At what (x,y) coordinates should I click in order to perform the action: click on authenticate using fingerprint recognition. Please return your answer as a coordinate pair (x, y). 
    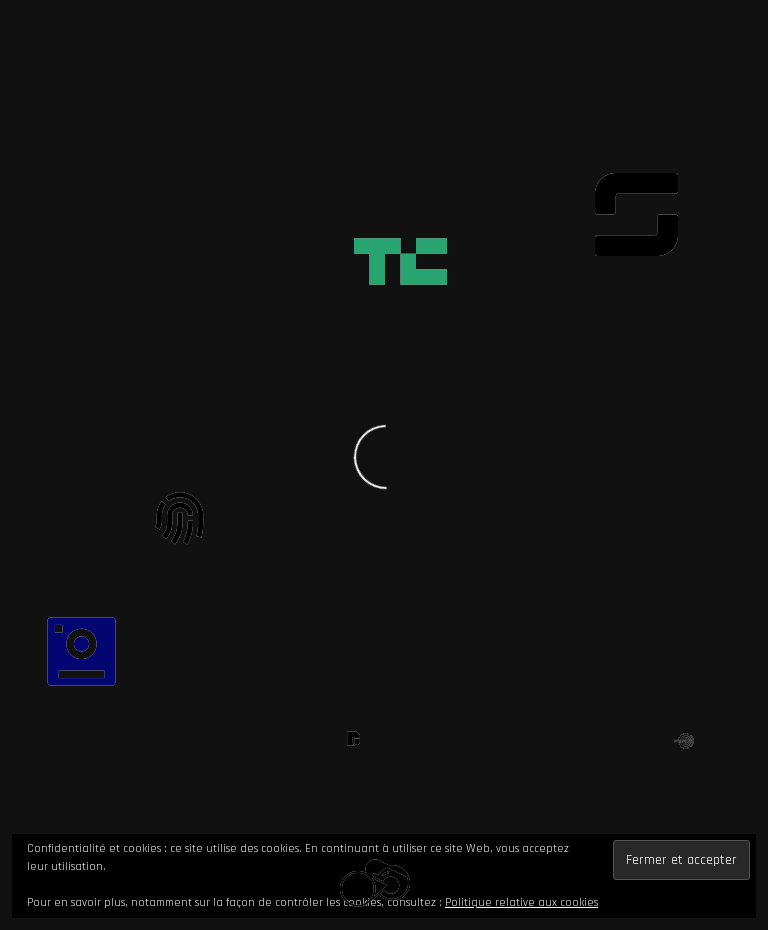
    Looking at the image, I should click on (180, 518).